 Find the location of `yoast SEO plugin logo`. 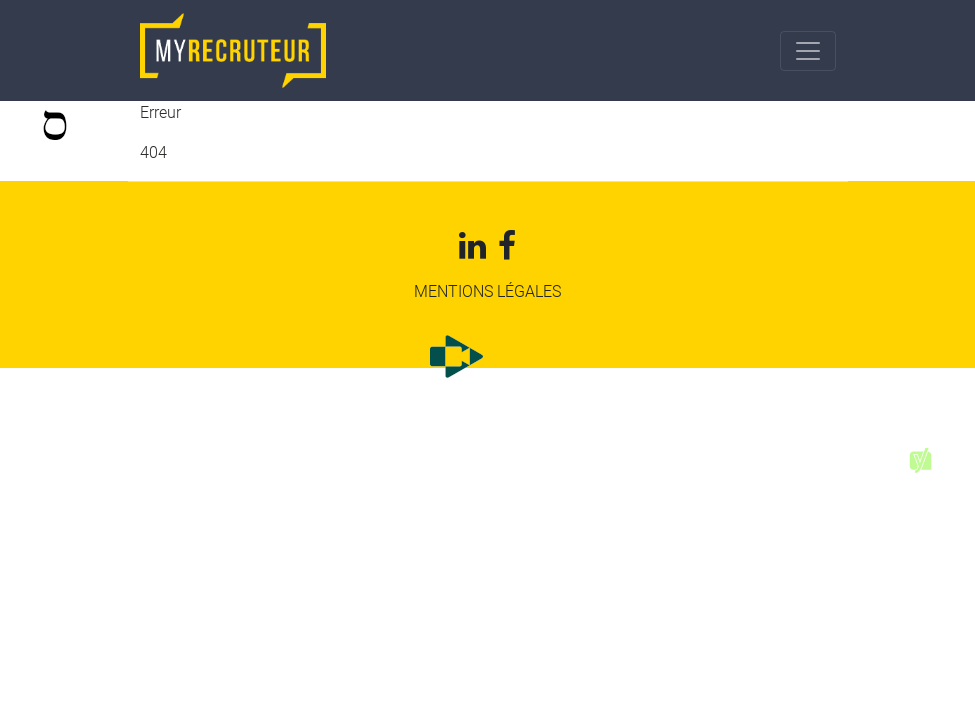

yoast SEO plugin logo is located at coordinates (920, 460).